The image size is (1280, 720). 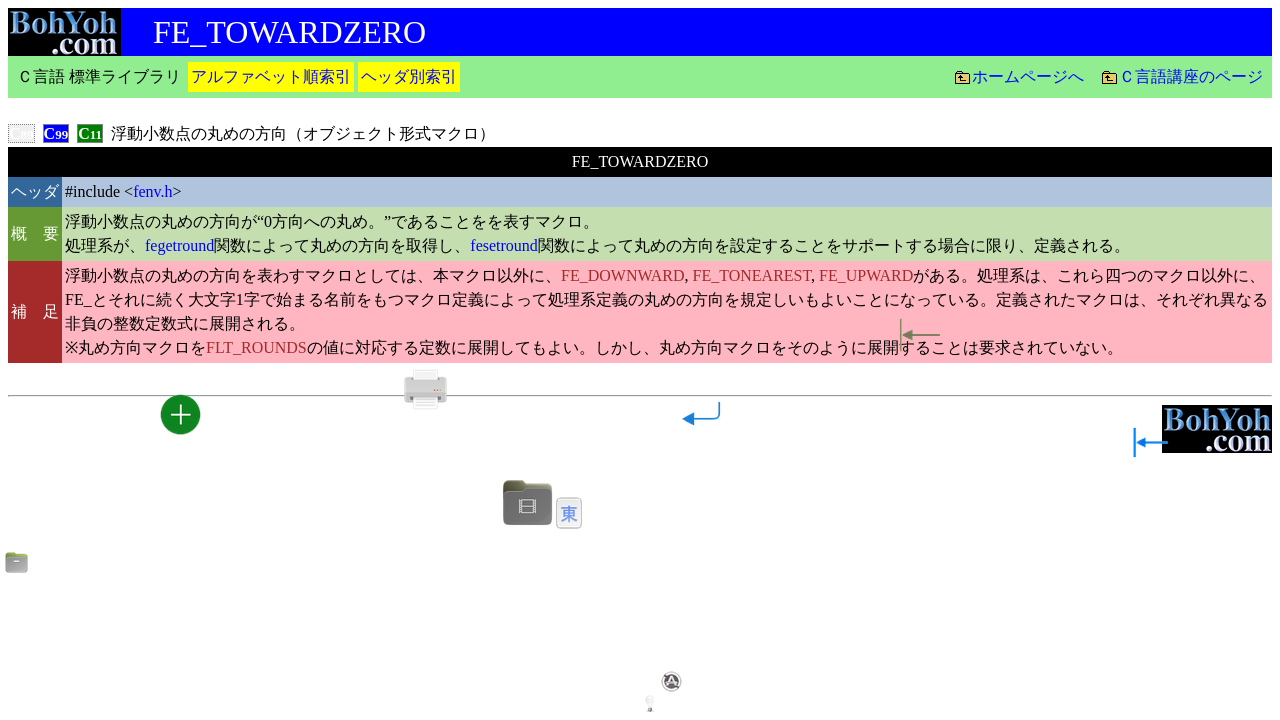 What do you see at coordinates (527, 502) in the screenshot?
I see `open your videos folder` at bounding box center [527, 502].